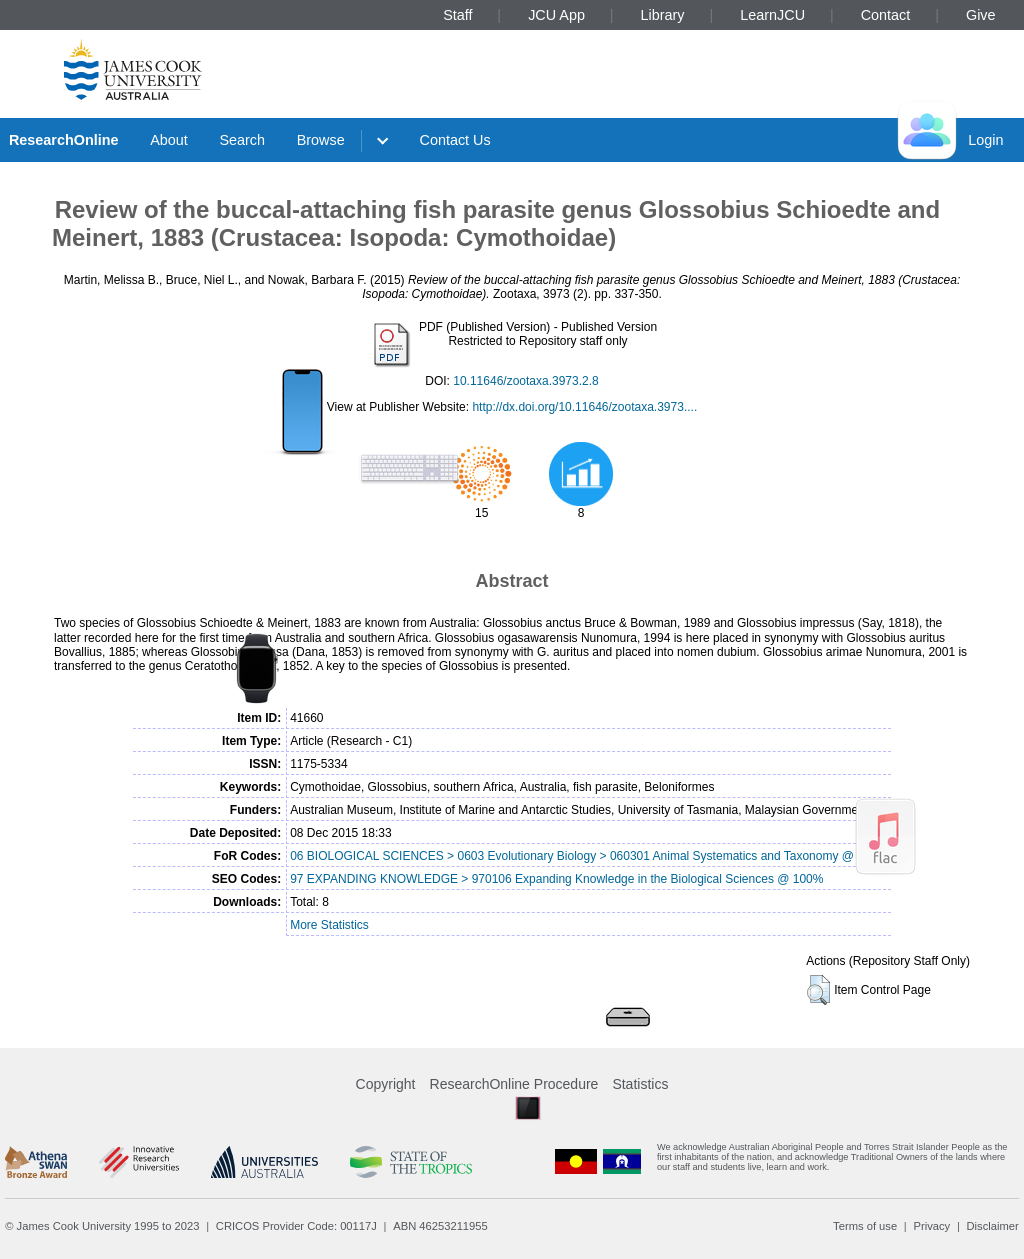  I want to click on apple watch series 8 device icon, so click(256, 668).